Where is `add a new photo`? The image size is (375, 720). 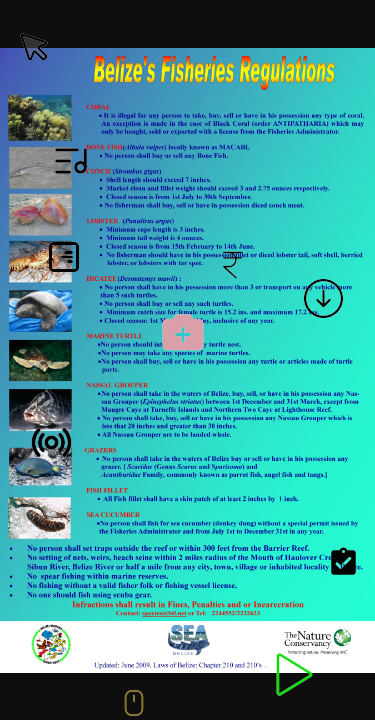
add a new photo is located at coordinates (183, 333).